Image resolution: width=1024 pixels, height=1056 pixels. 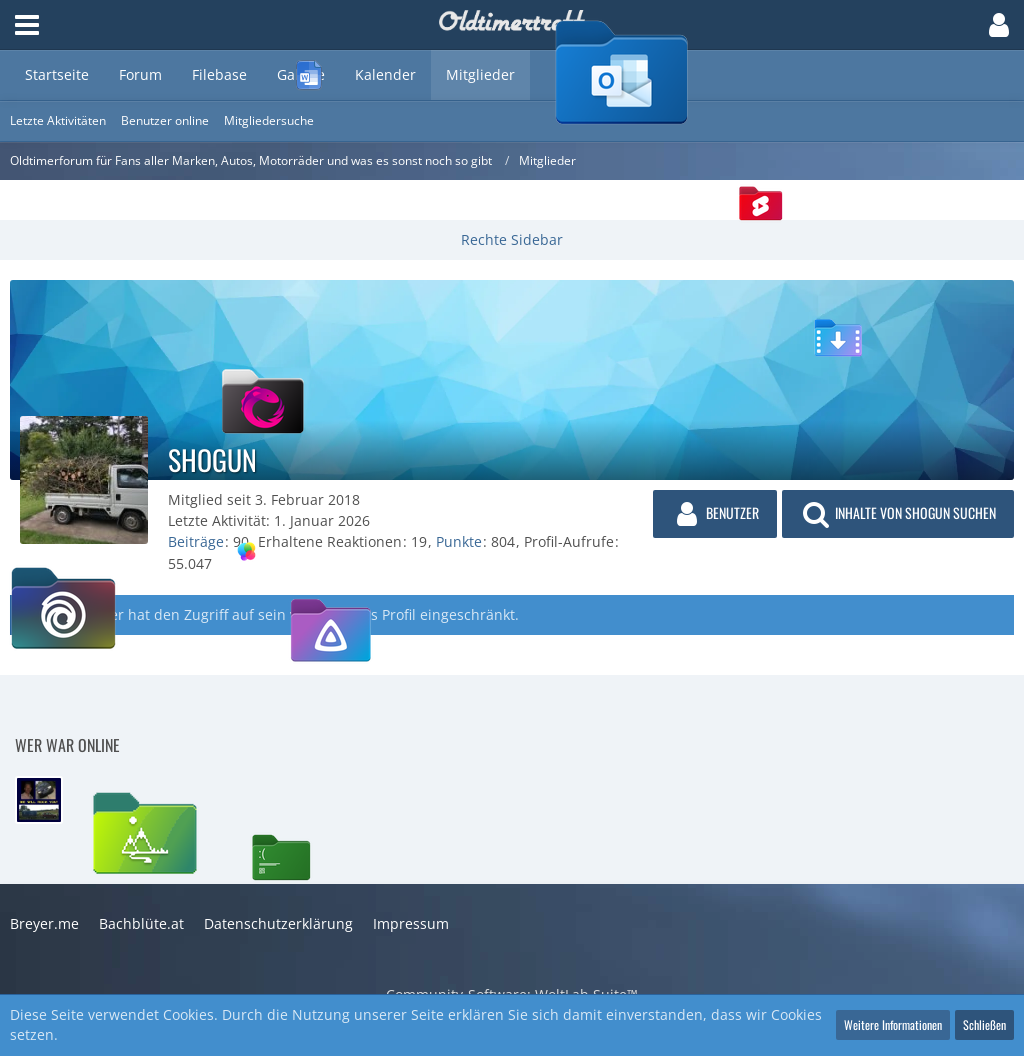 What do you see at coordinates (330, 632) in the screenshot?
I see `open jellyfin media server folder` at bounding box center [330, 632].